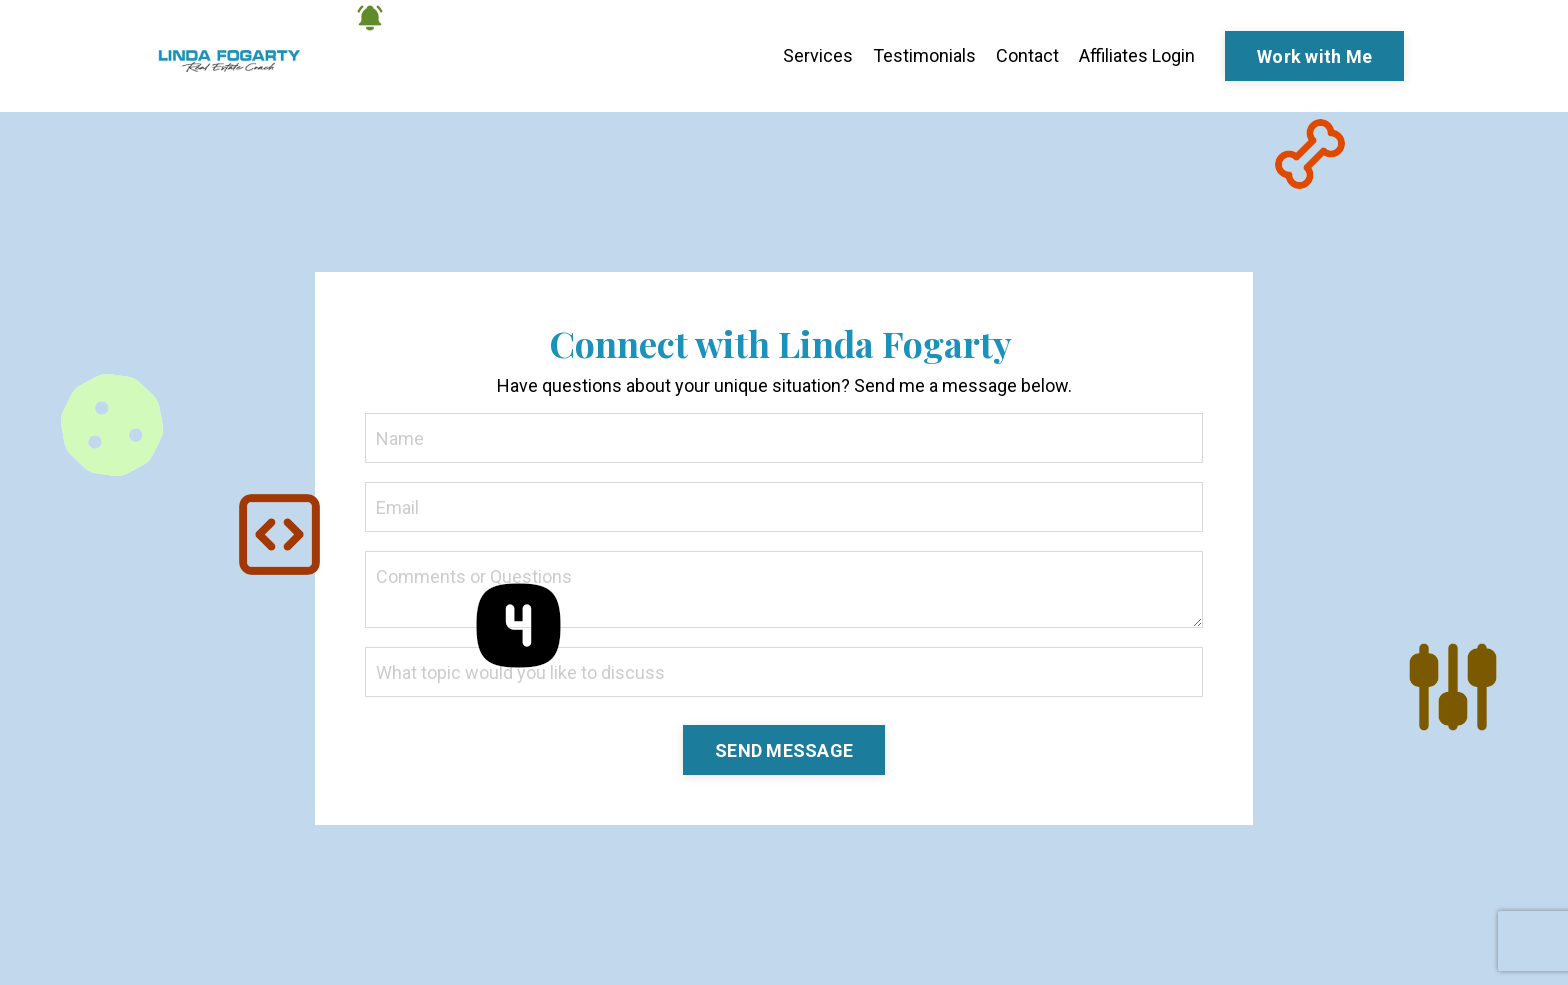  I want to click on indicates step 4 in a multi-step process, so click(518, 625).